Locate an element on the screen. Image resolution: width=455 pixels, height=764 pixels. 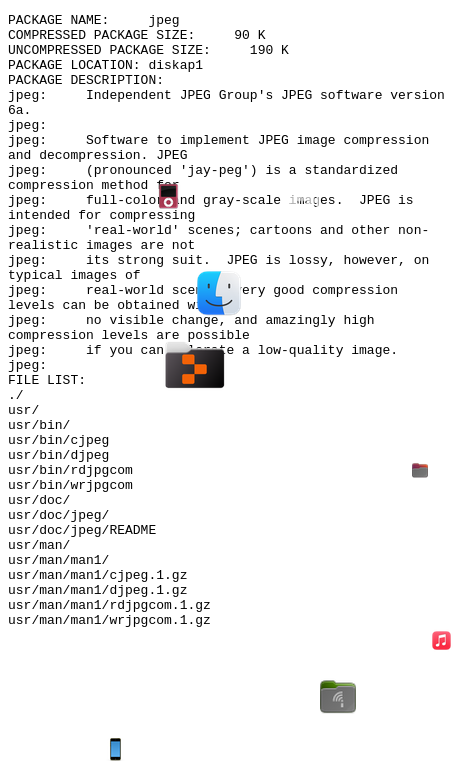
access your favorites folder in the media library is located at coordinates (302, 202).